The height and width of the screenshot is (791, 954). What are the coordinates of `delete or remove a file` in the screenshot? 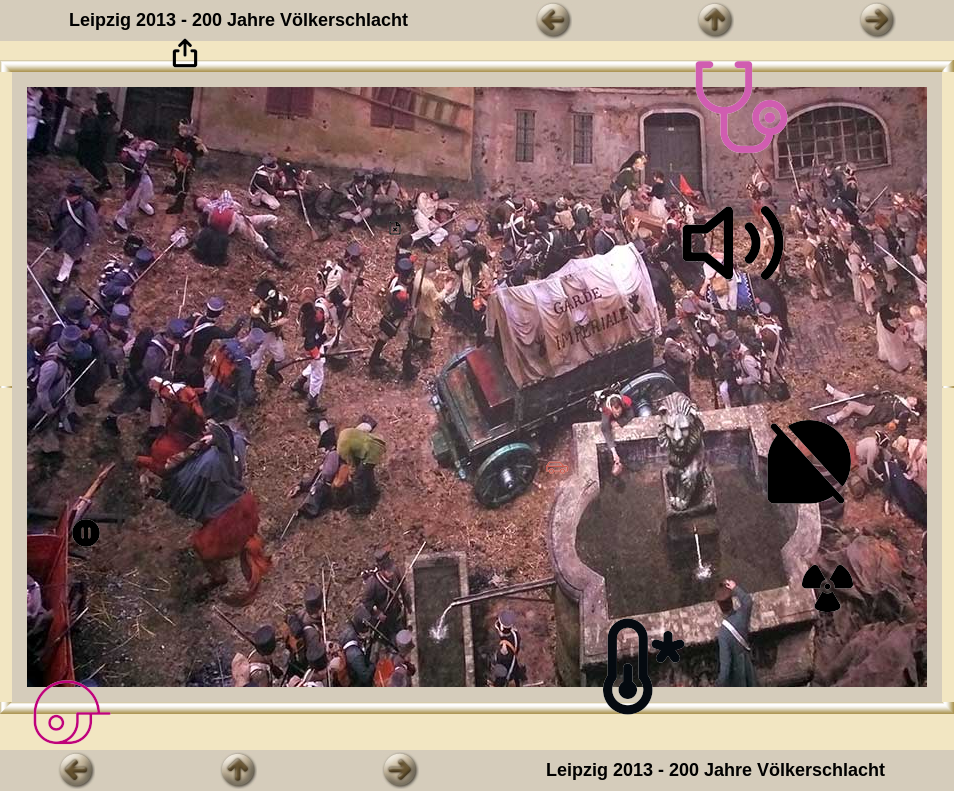 It's located at (395, 228).